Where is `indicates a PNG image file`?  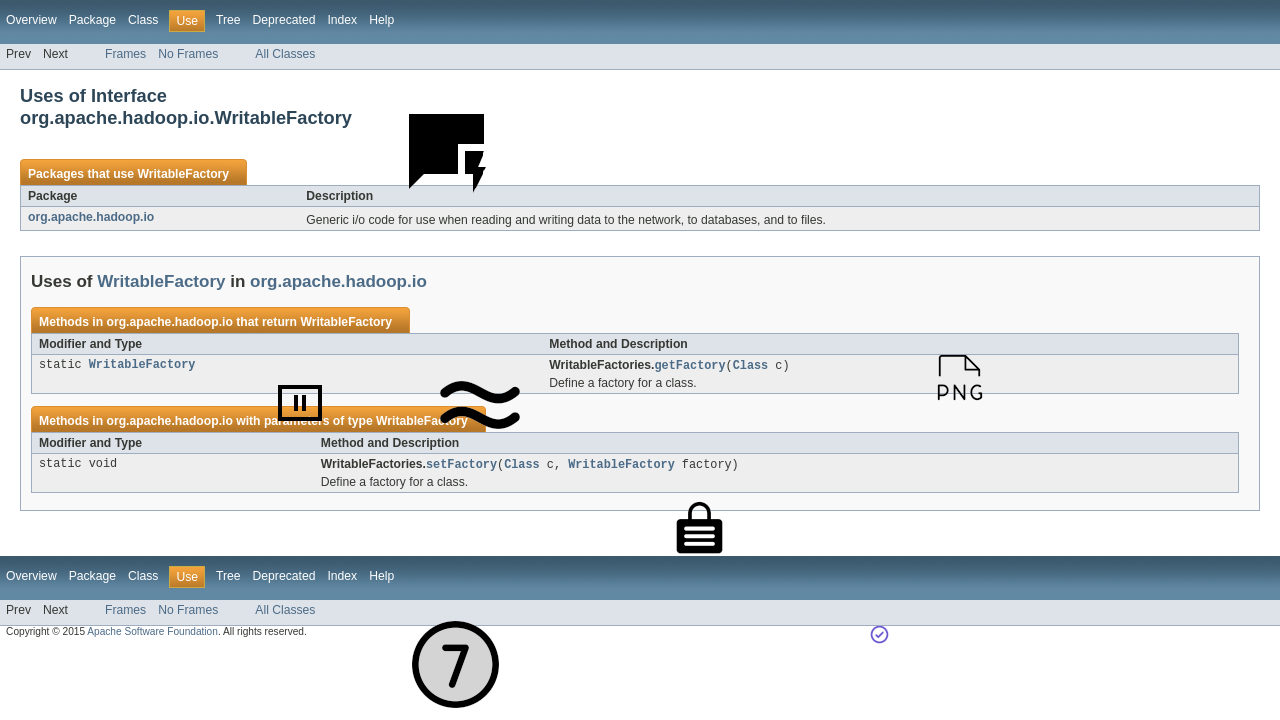
indicates a PNG image file is located at coordinates (959, 379).